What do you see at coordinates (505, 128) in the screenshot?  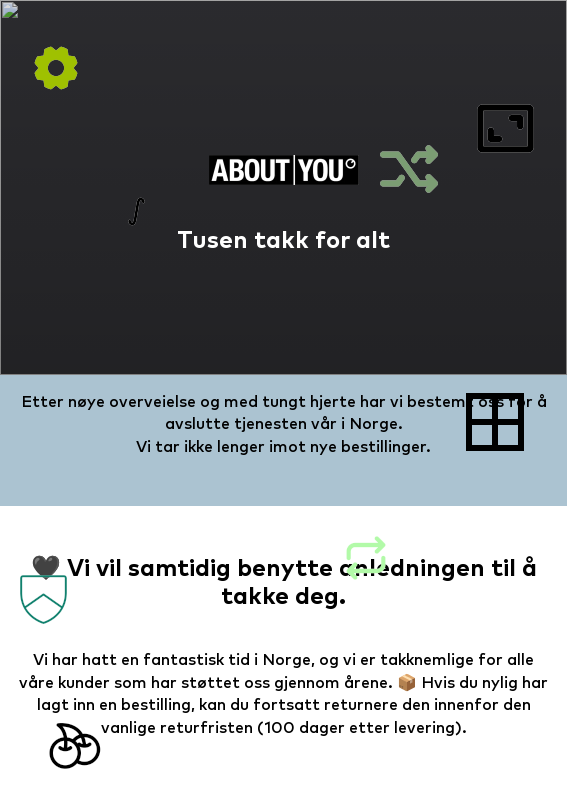 I see `enter fullscreen mode` at bounding box center [505, 128].